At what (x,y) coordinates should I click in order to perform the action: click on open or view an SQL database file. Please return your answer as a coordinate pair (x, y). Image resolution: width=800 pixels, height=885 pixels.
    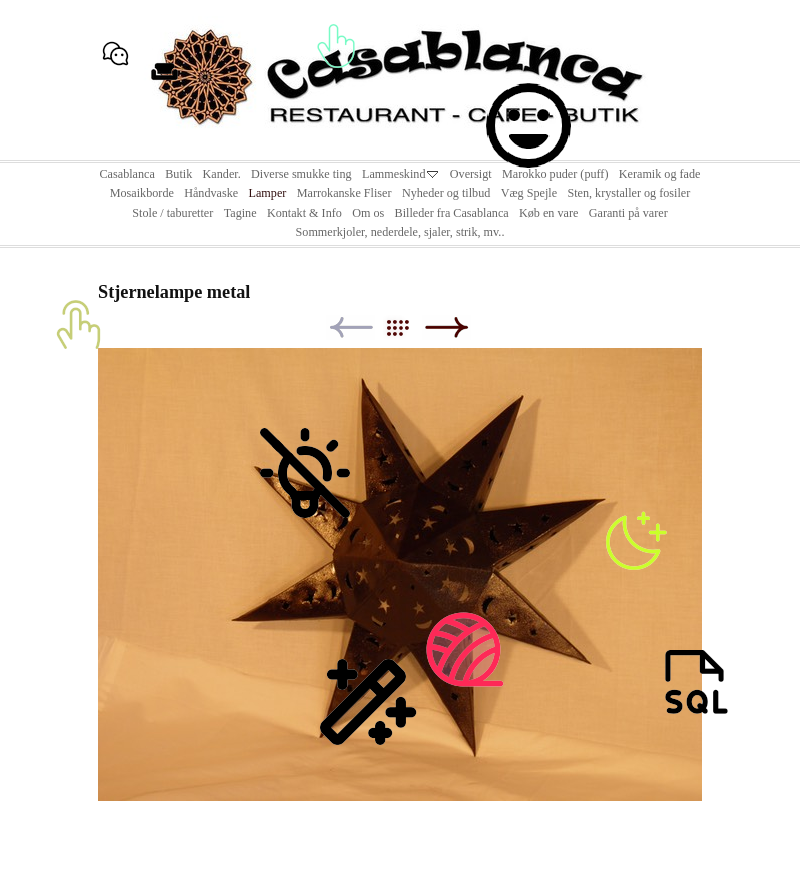
    Looking at the image, I should click on (694, 684).